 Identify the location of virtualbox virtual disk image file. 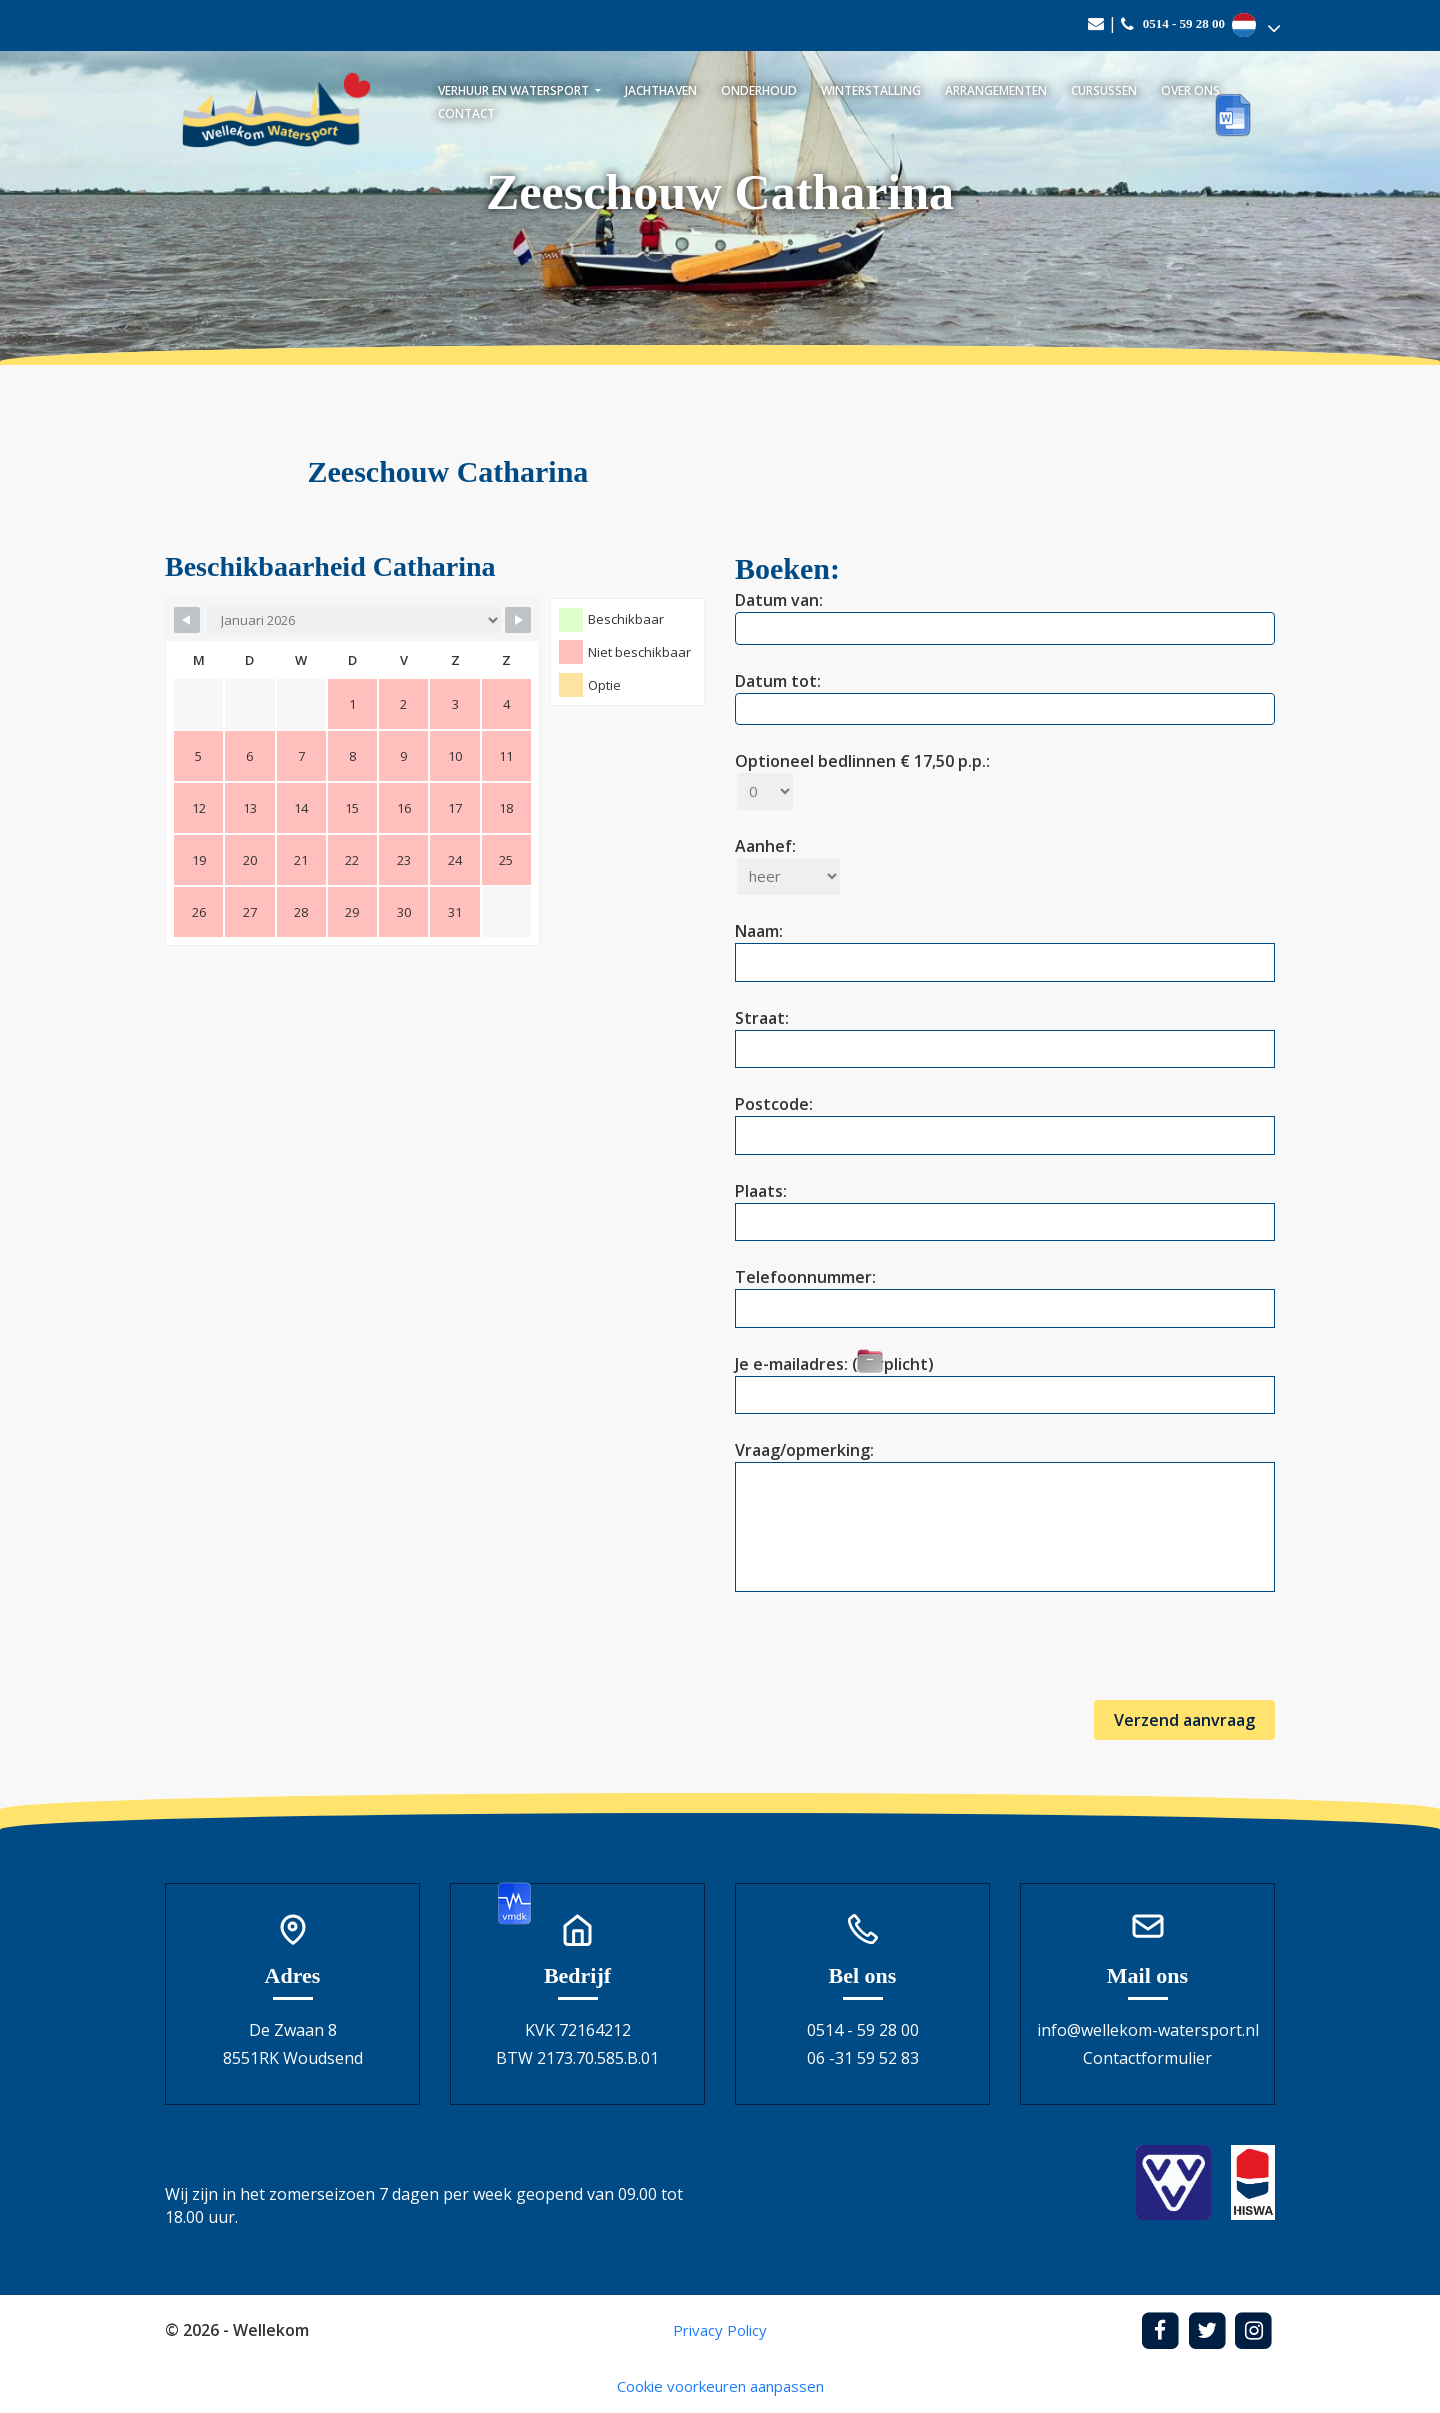
(514, 1903).